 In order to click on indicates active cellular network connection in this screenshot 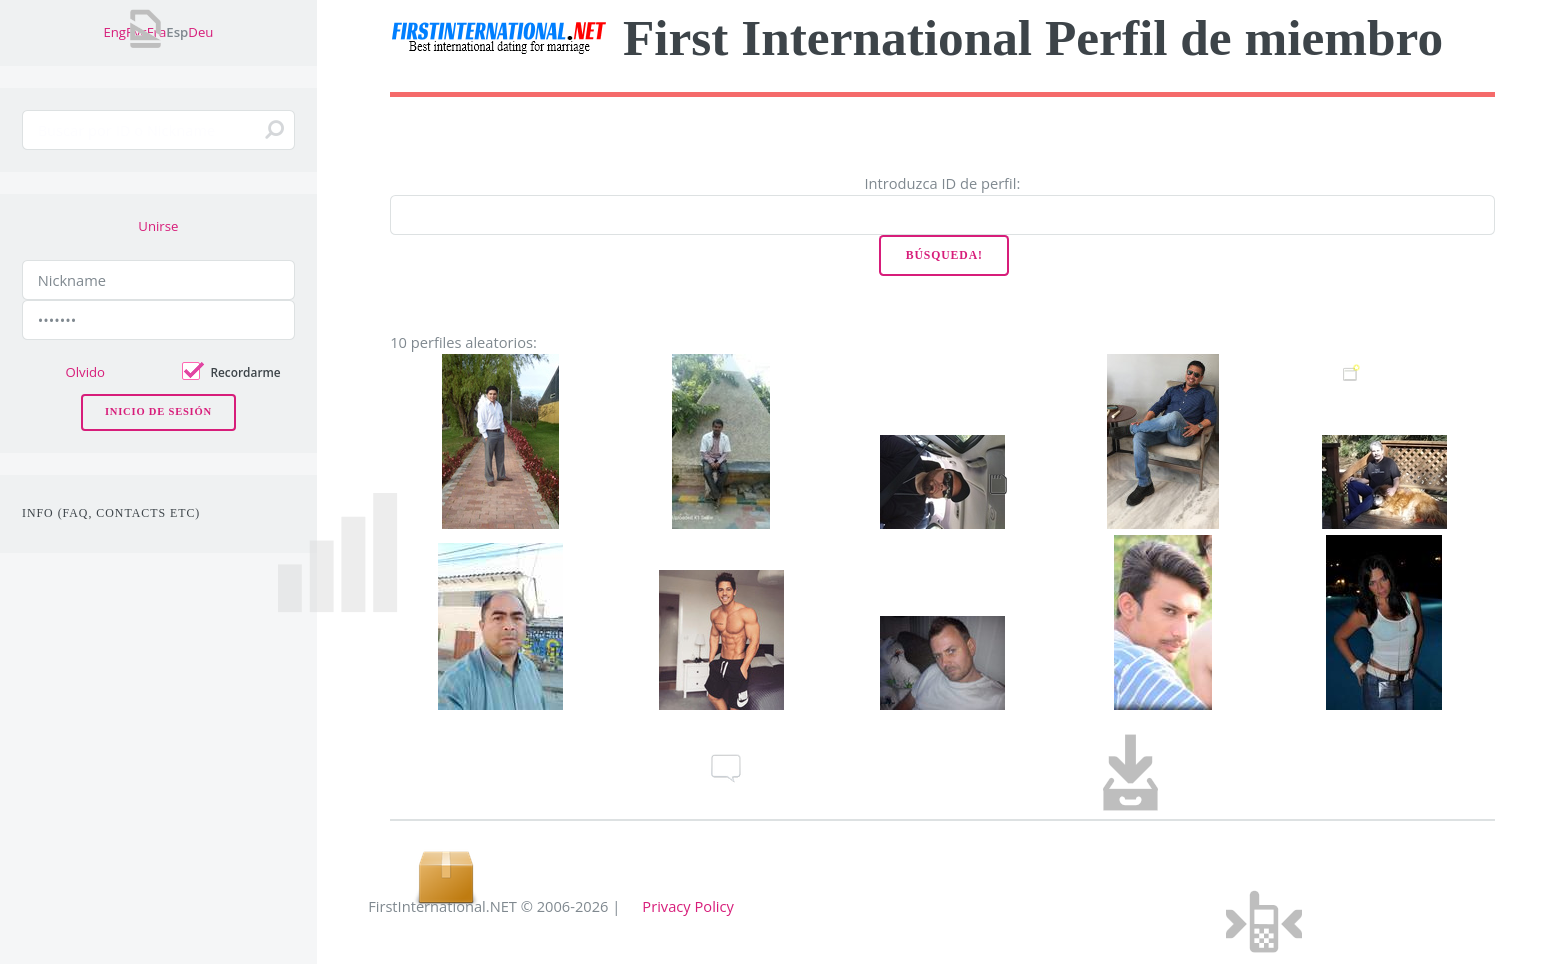, I will do `click(1264, 924)`.